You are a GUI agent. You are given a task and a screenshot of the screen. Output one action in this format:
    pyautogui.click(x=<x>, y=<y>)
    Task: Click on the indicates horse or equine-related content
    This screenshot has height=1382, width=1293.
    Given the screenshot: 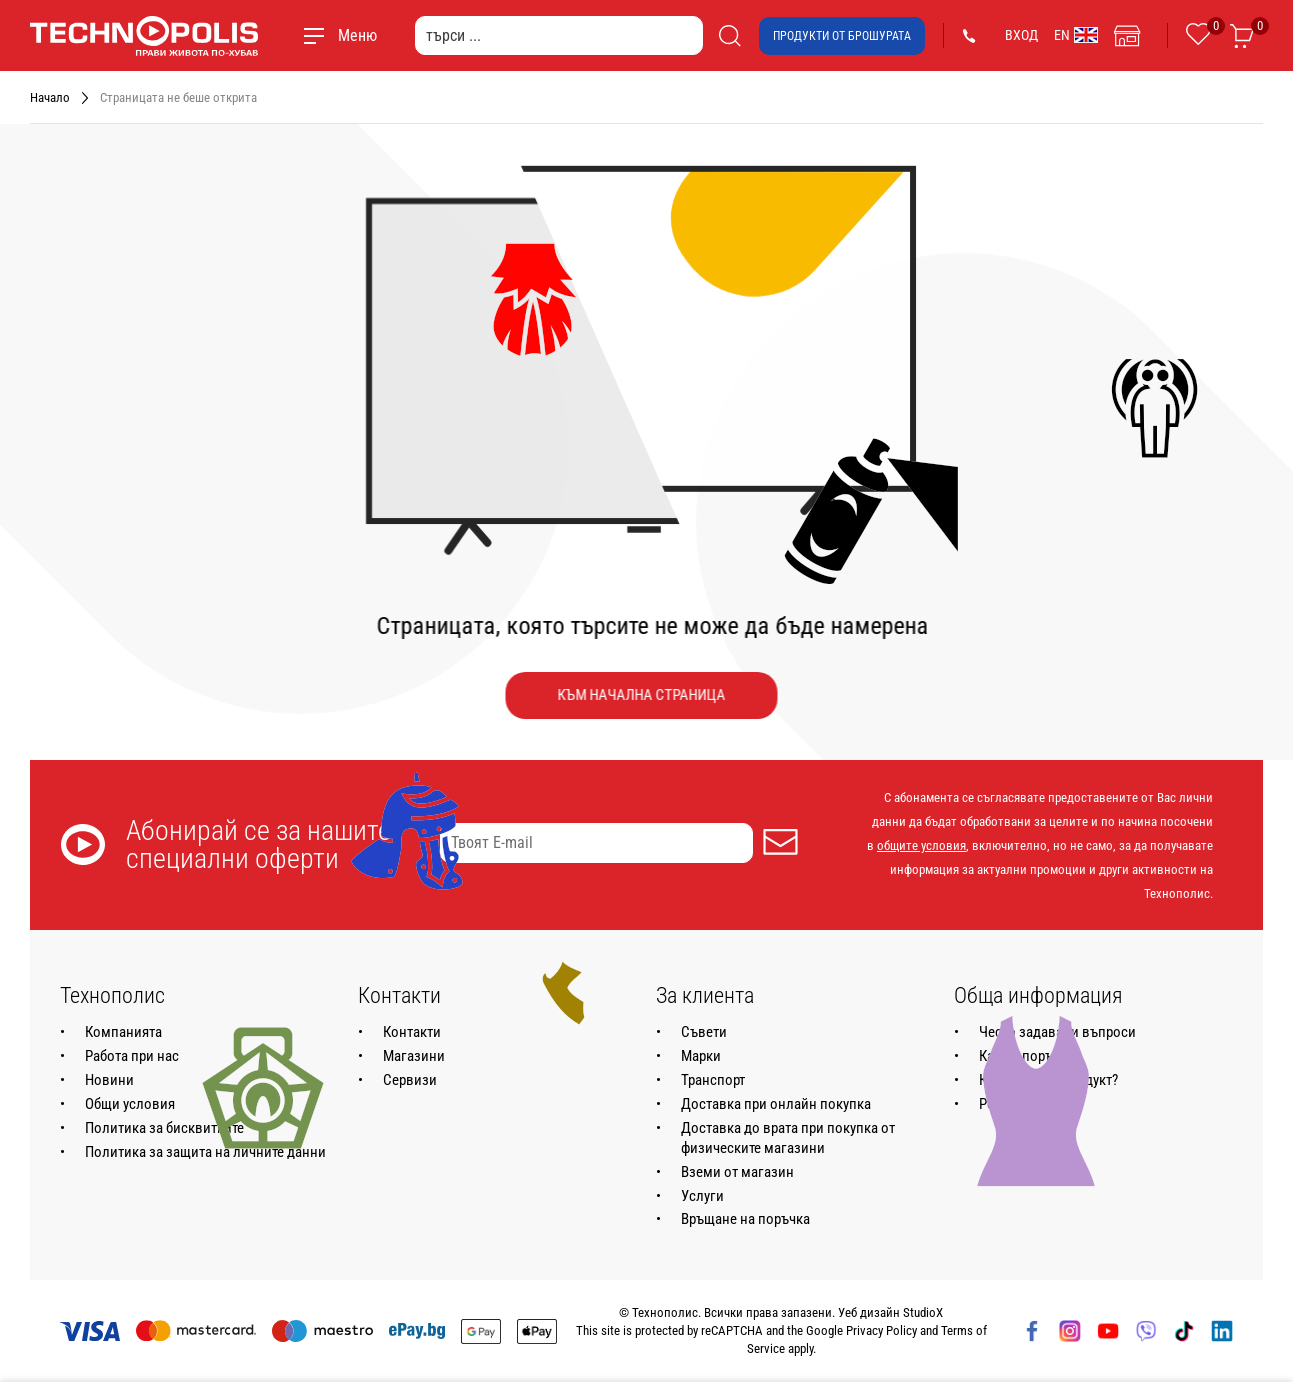 What is the action you would take?
    pyautogui.click(x=533, y=300)
    